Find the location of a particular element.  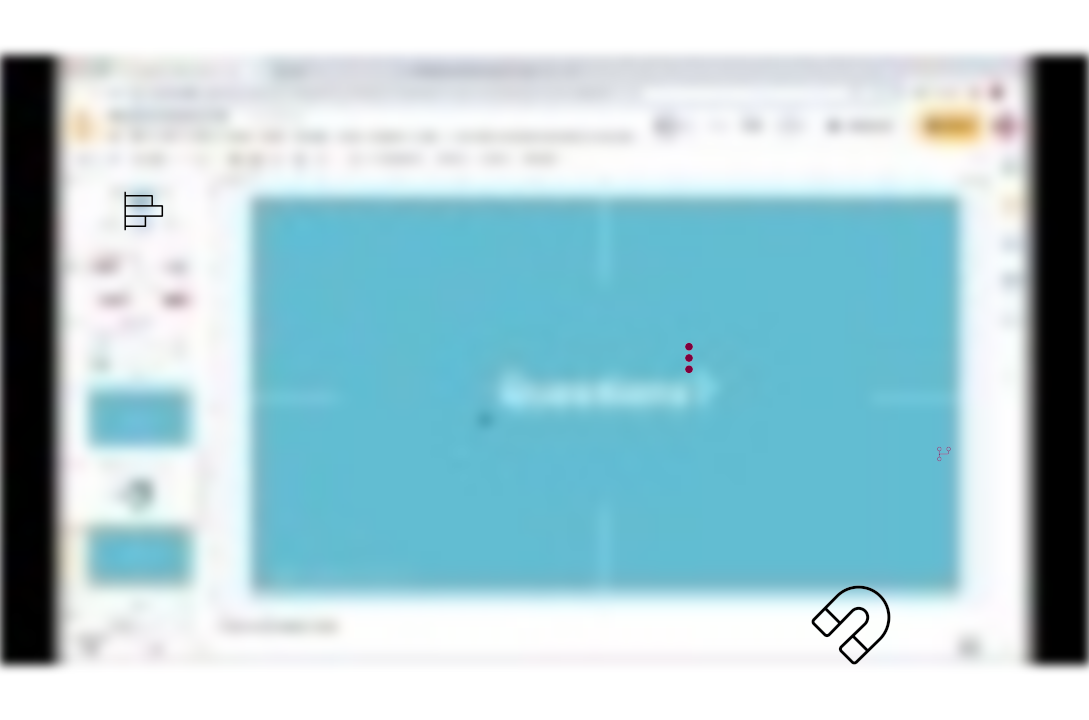

attract or pull related items together is located at coordinates (852, 623).